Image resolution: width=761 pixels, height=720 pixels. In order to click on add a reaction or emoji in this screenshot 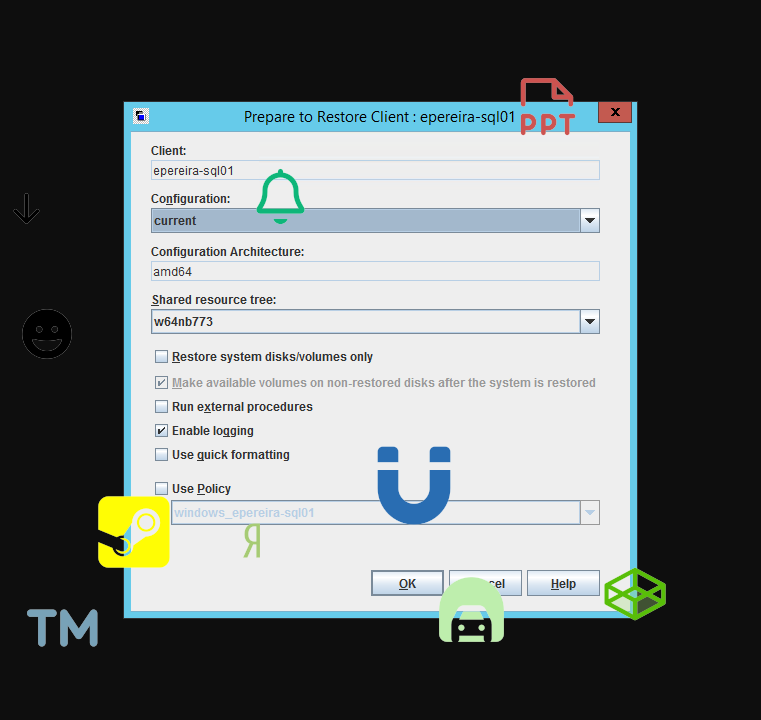, I will do `click(47, 334)`.